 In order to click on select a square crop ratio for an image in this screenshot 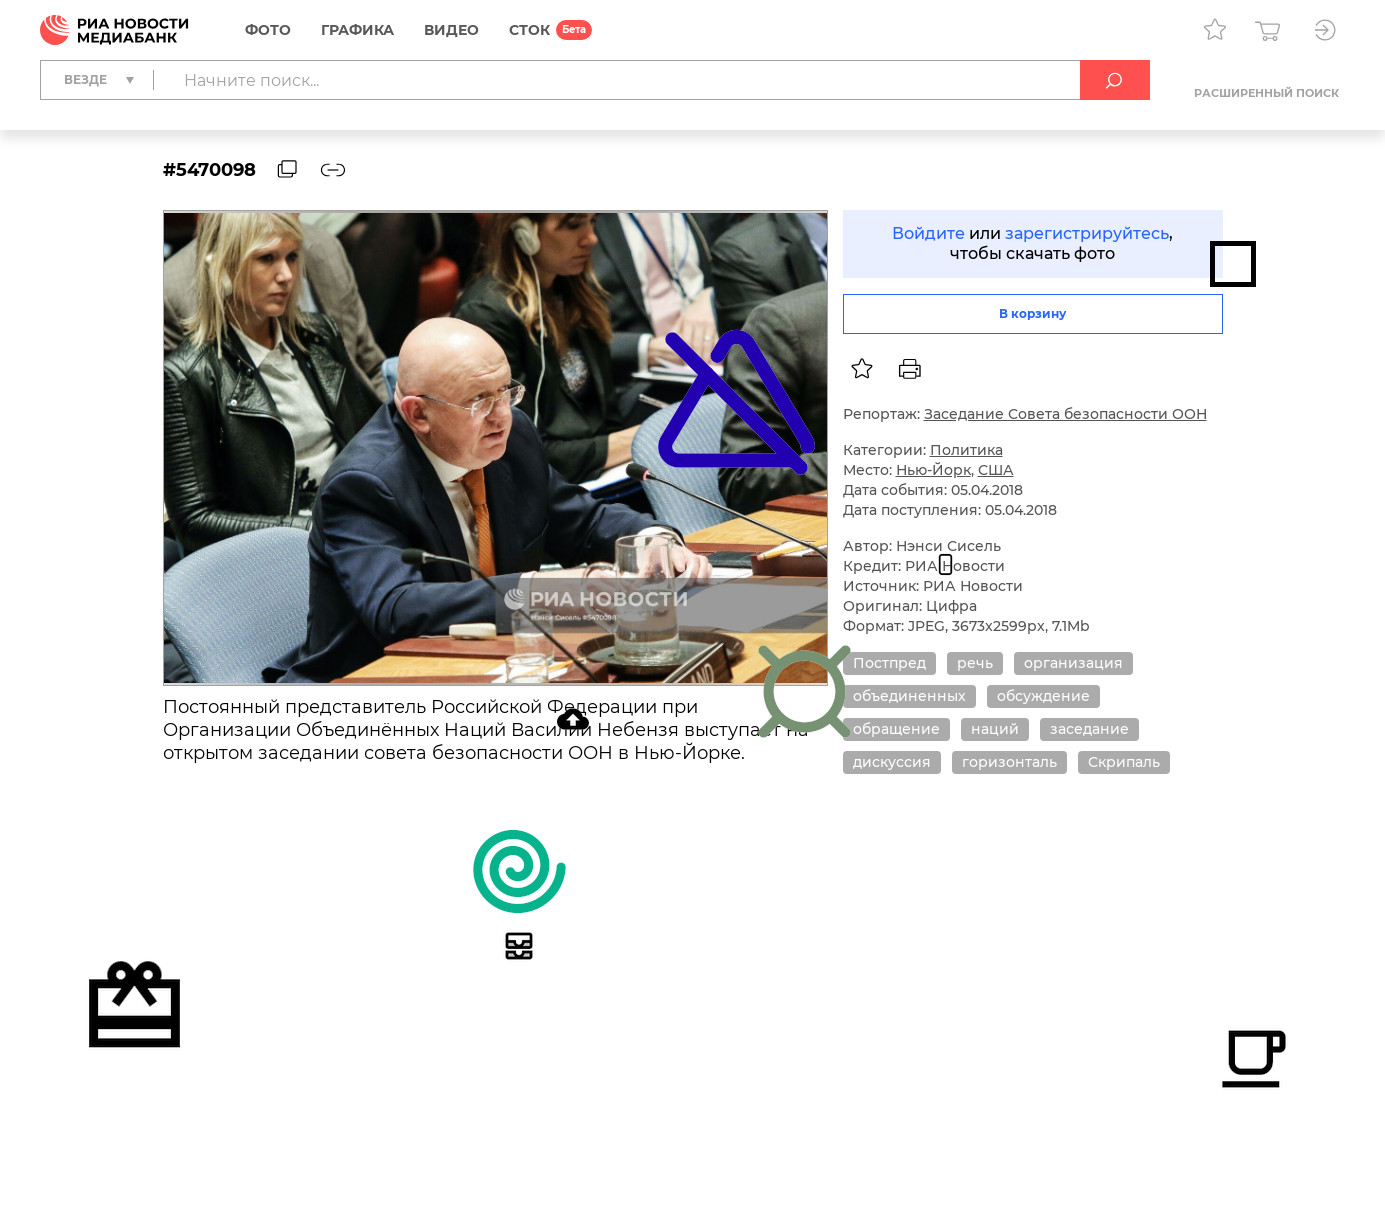, I will do `click(1233, 264)`.